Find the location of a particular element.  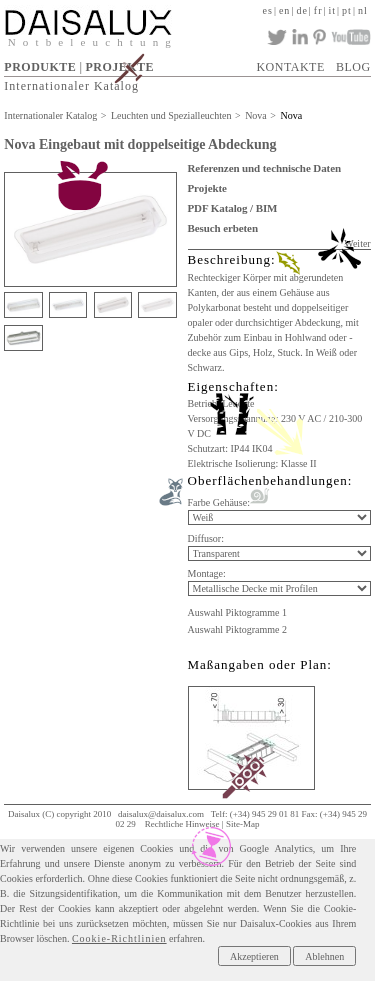

select melee weapon in game inventory is located at coordinates (244, 776).